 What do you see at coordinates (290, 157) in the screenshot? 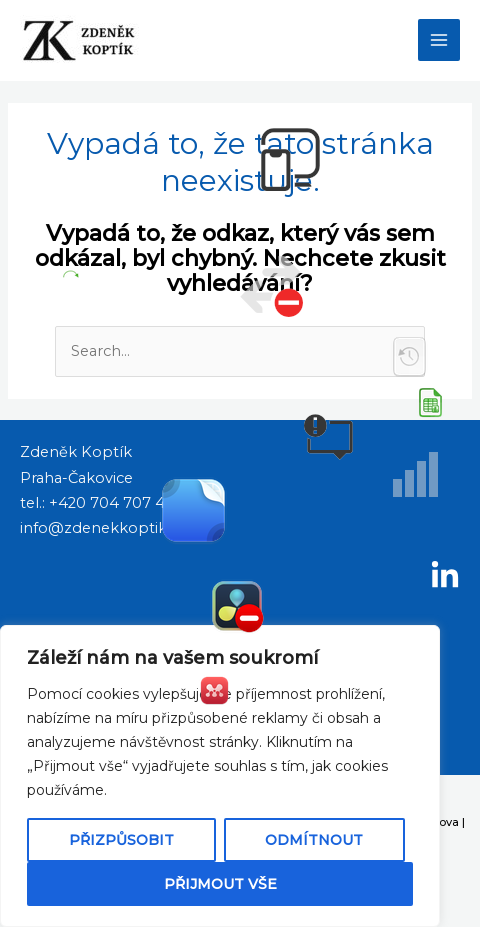
I see `link or sync devices together` at bounding box center [290, 157].